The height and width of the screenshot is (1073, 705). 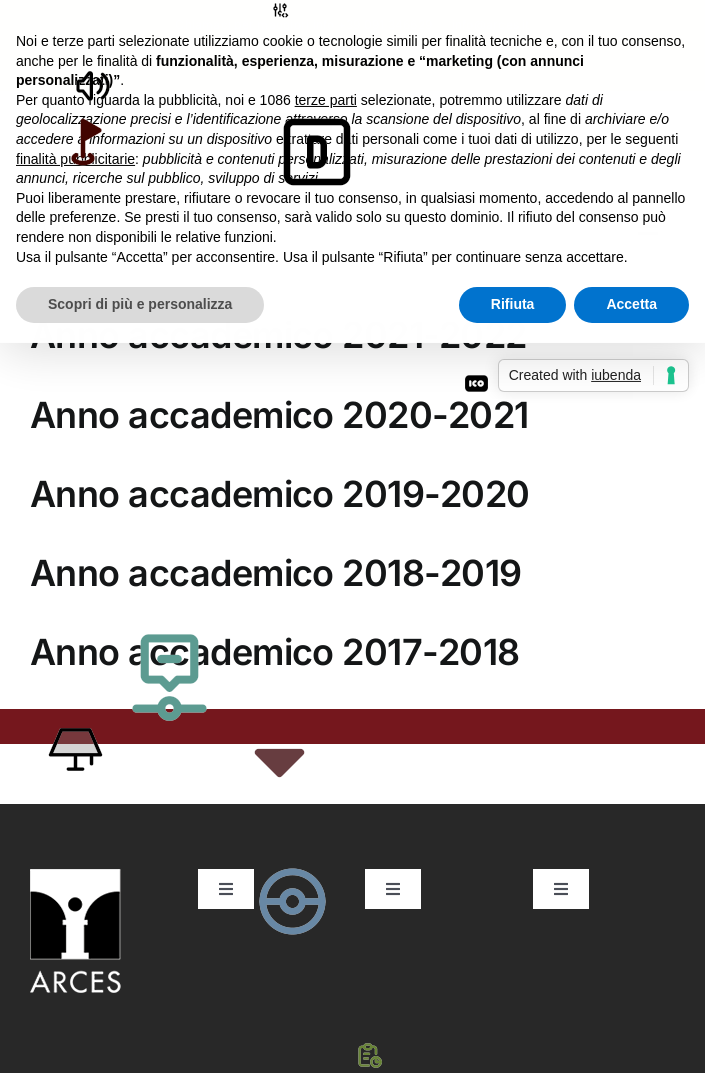 I want to click on access golf course or mini golf features, so click(x=83, y=142).